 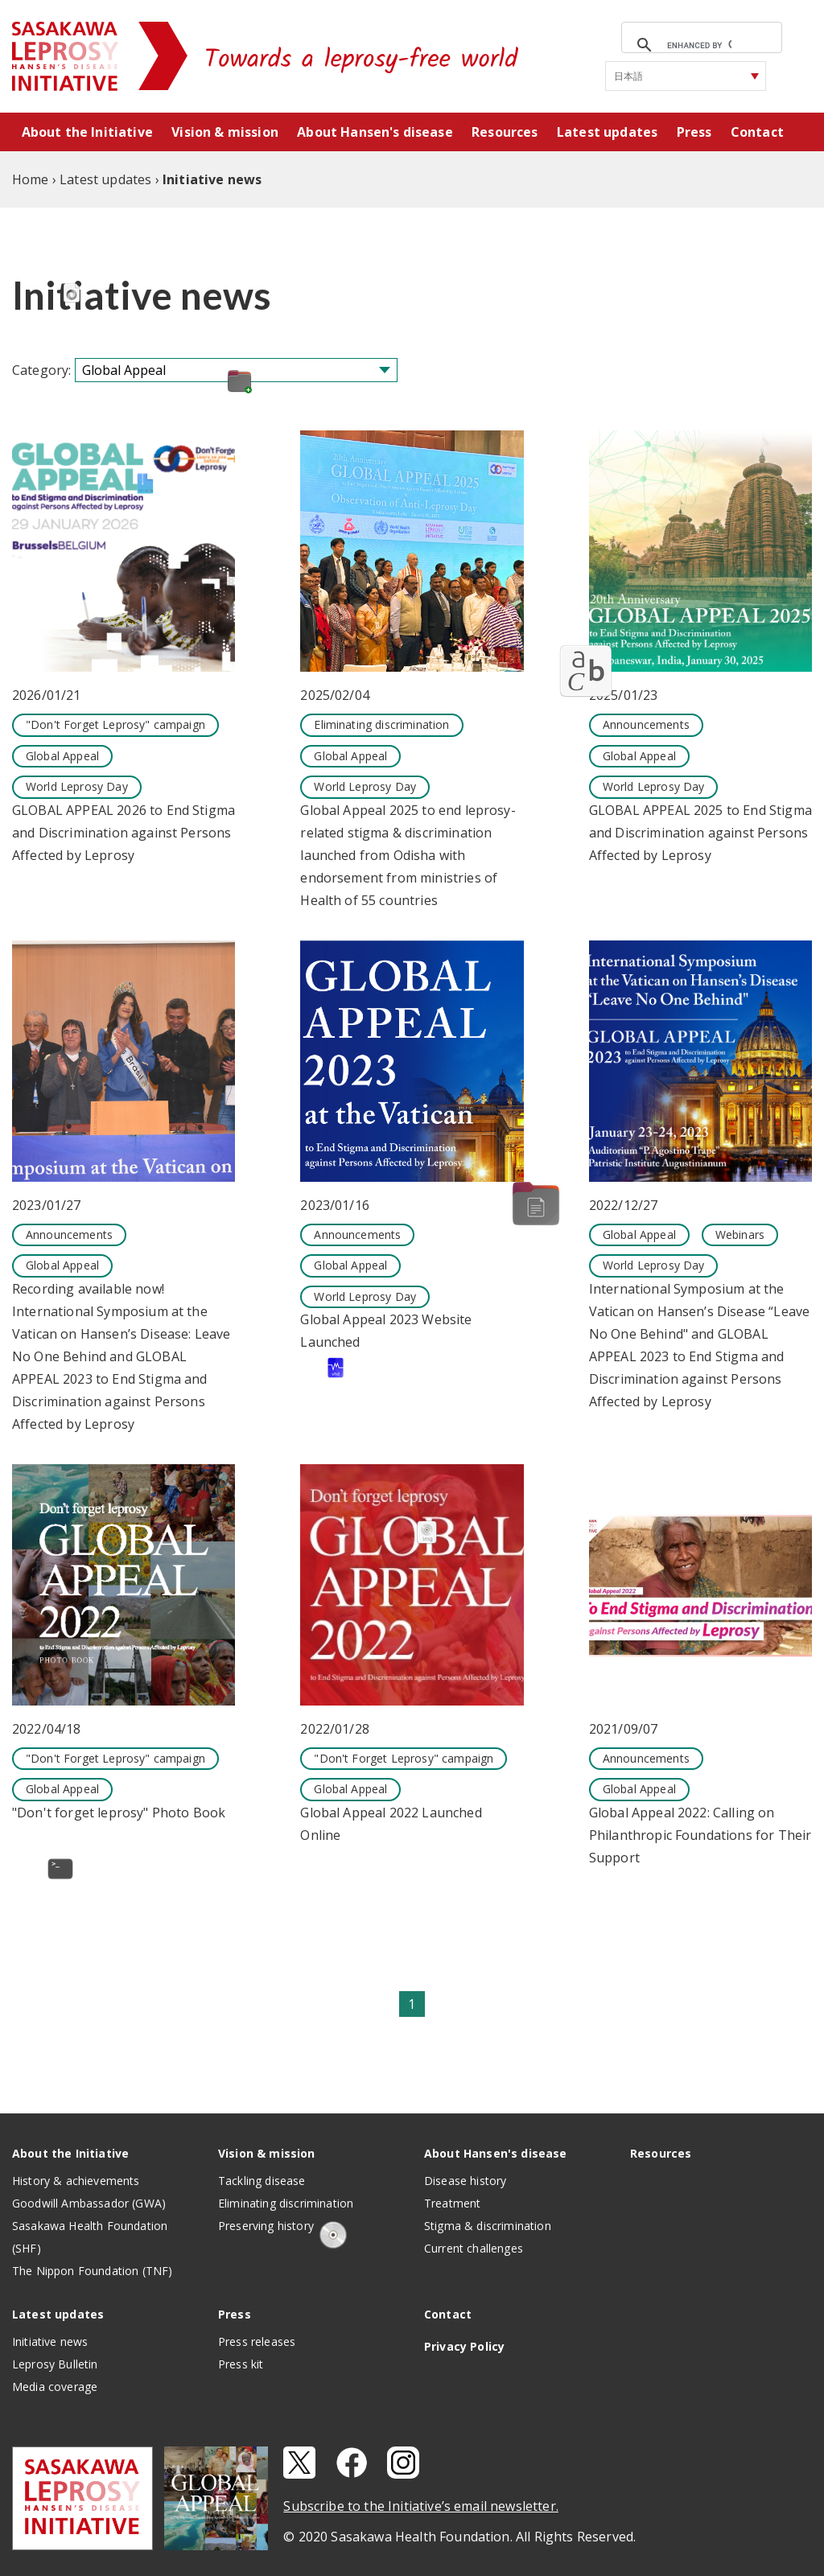 I want to click on access font and typography settings, so click(x=586, y=671).